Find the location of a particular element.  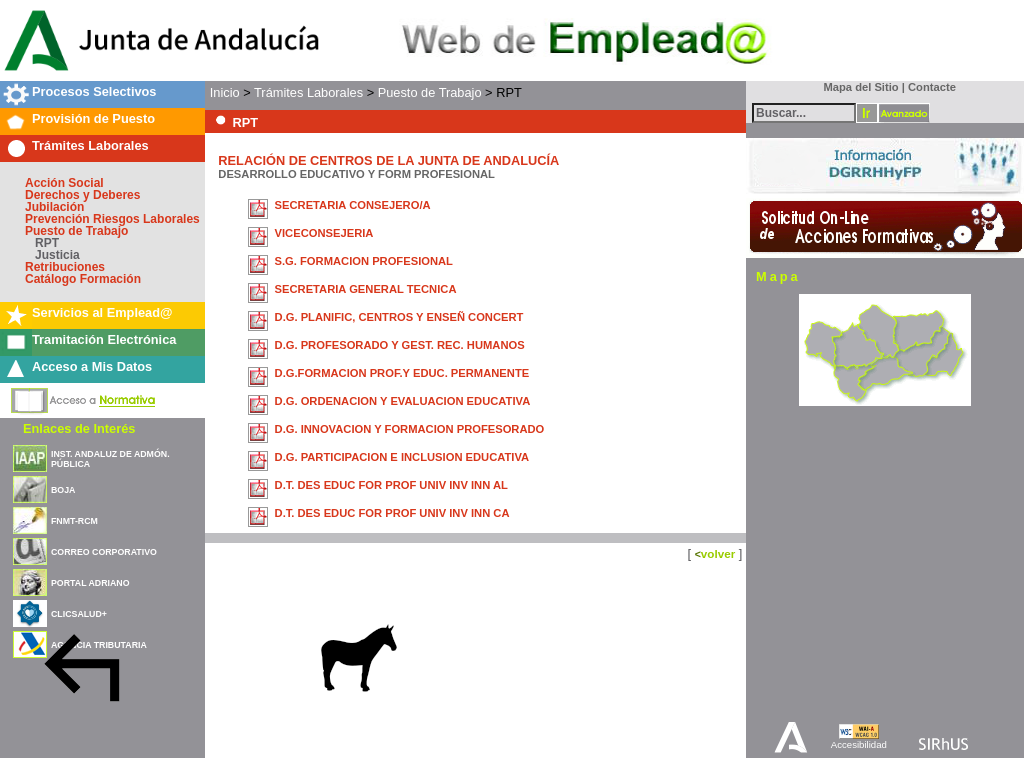

visit Sticker Mule website or app is located at coordinates (359, 658).